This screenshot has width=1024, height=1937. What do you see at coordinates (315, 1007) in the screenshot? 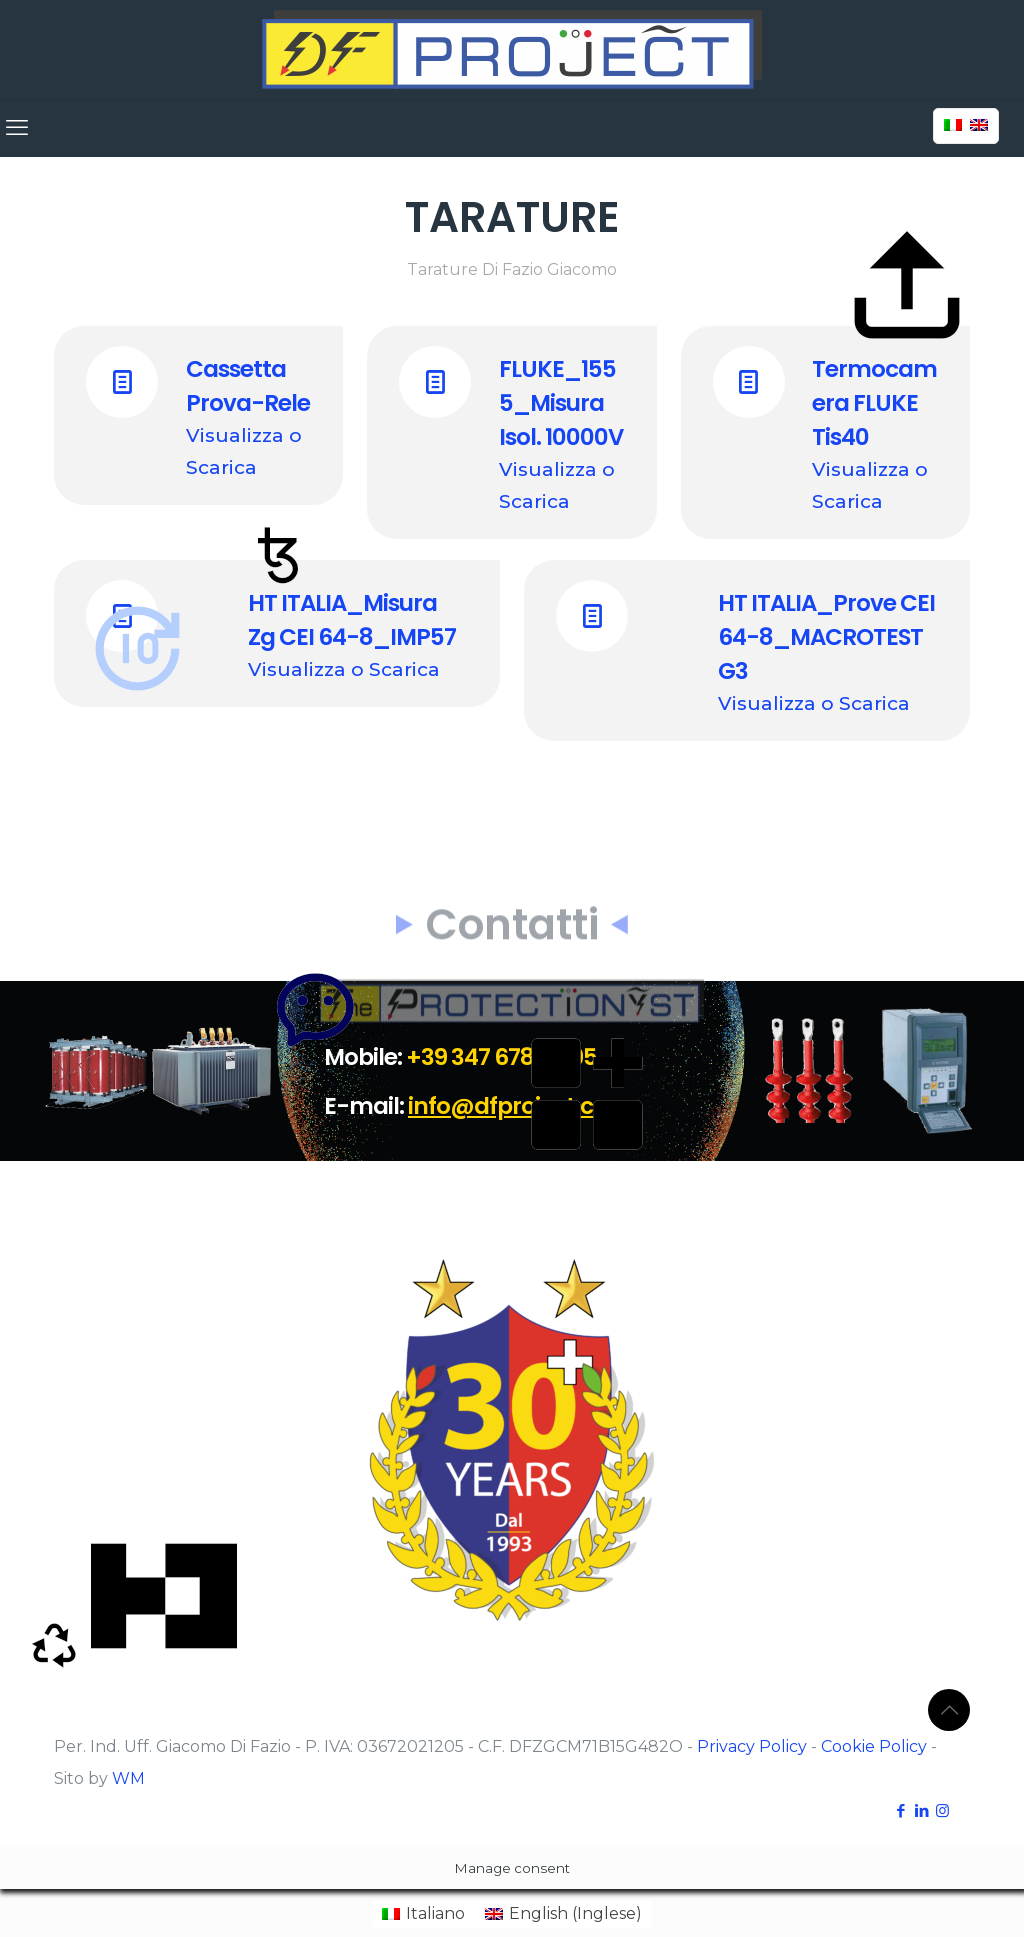
I see `open WeChat messaging app` at bounding box center [315, 1007].